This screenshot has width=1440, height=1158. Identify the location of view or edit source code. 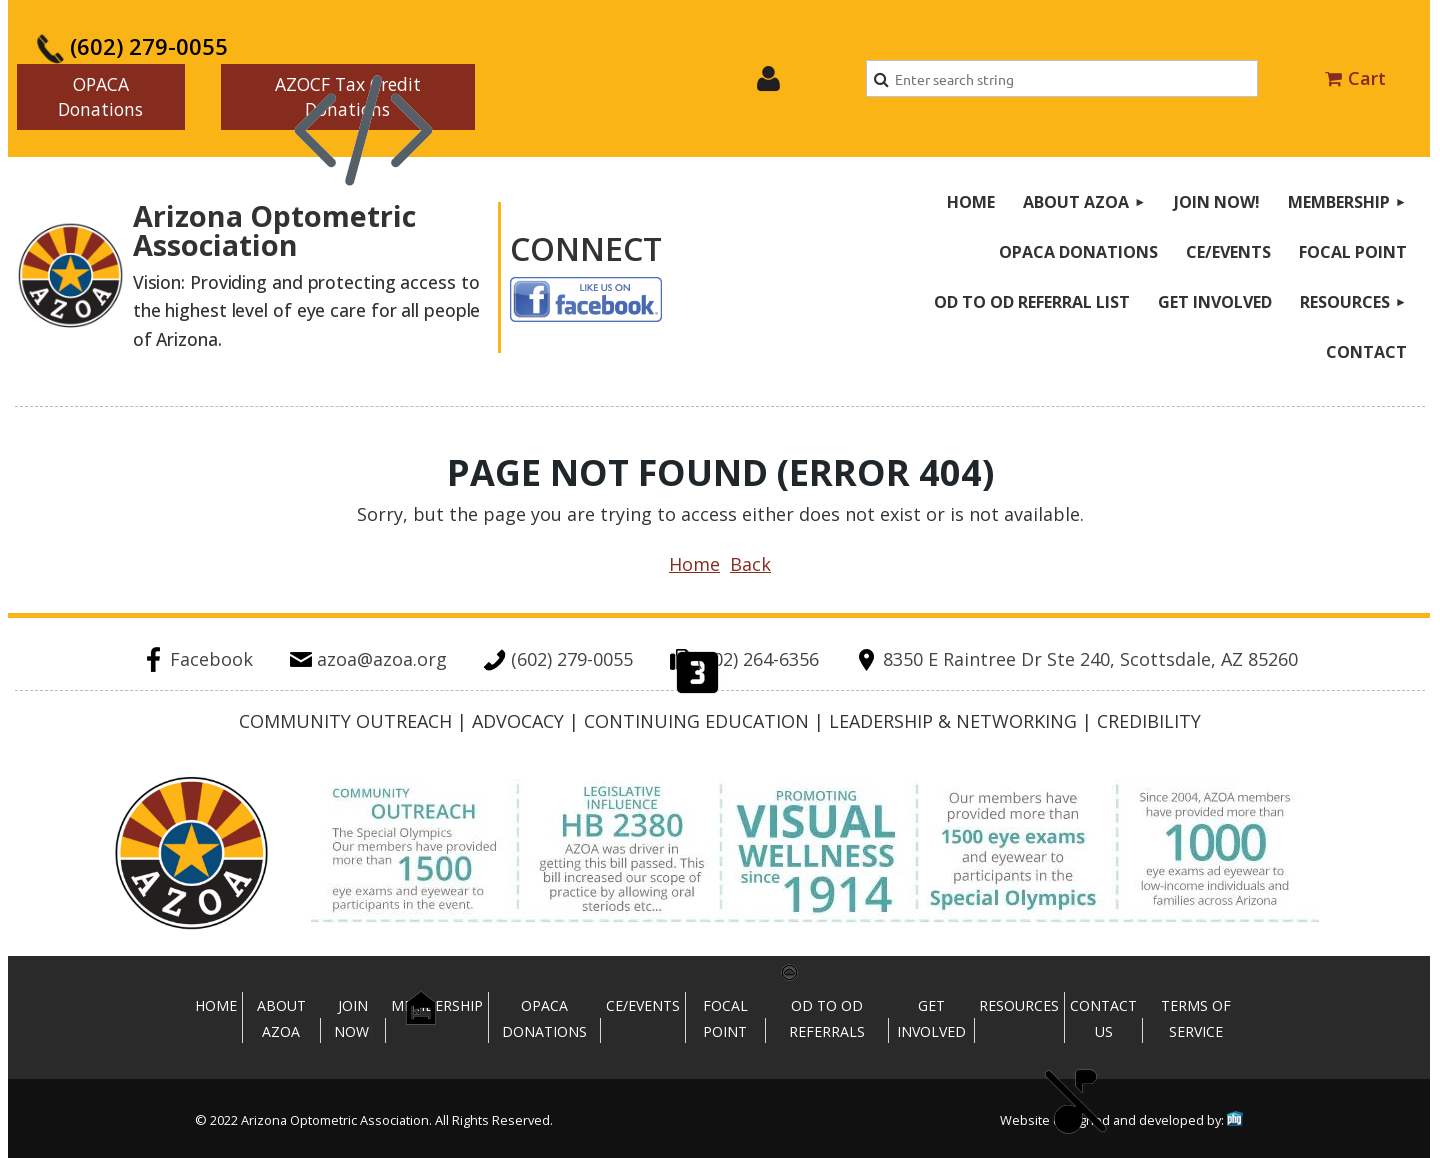
(363, 130).